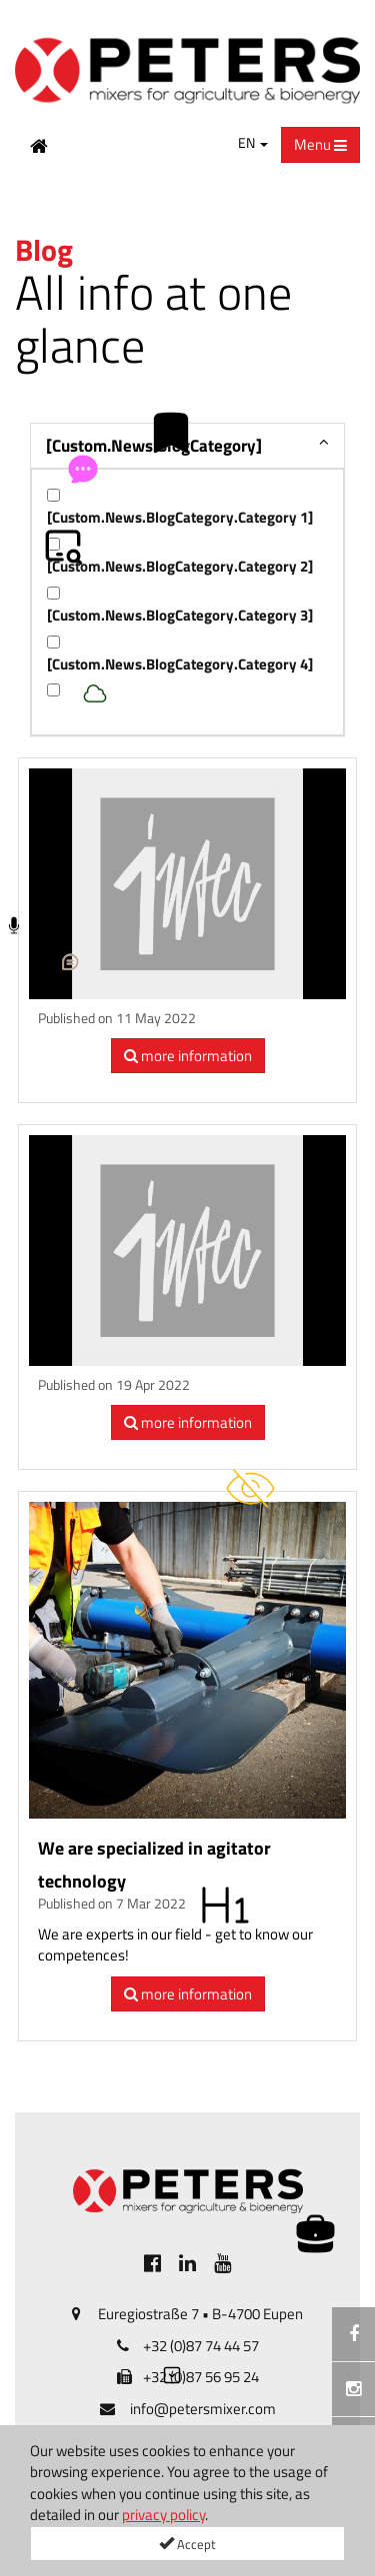  Describe the element at coordinates (95, 693) in the screenshot. I see `access cloud storage` at that location.